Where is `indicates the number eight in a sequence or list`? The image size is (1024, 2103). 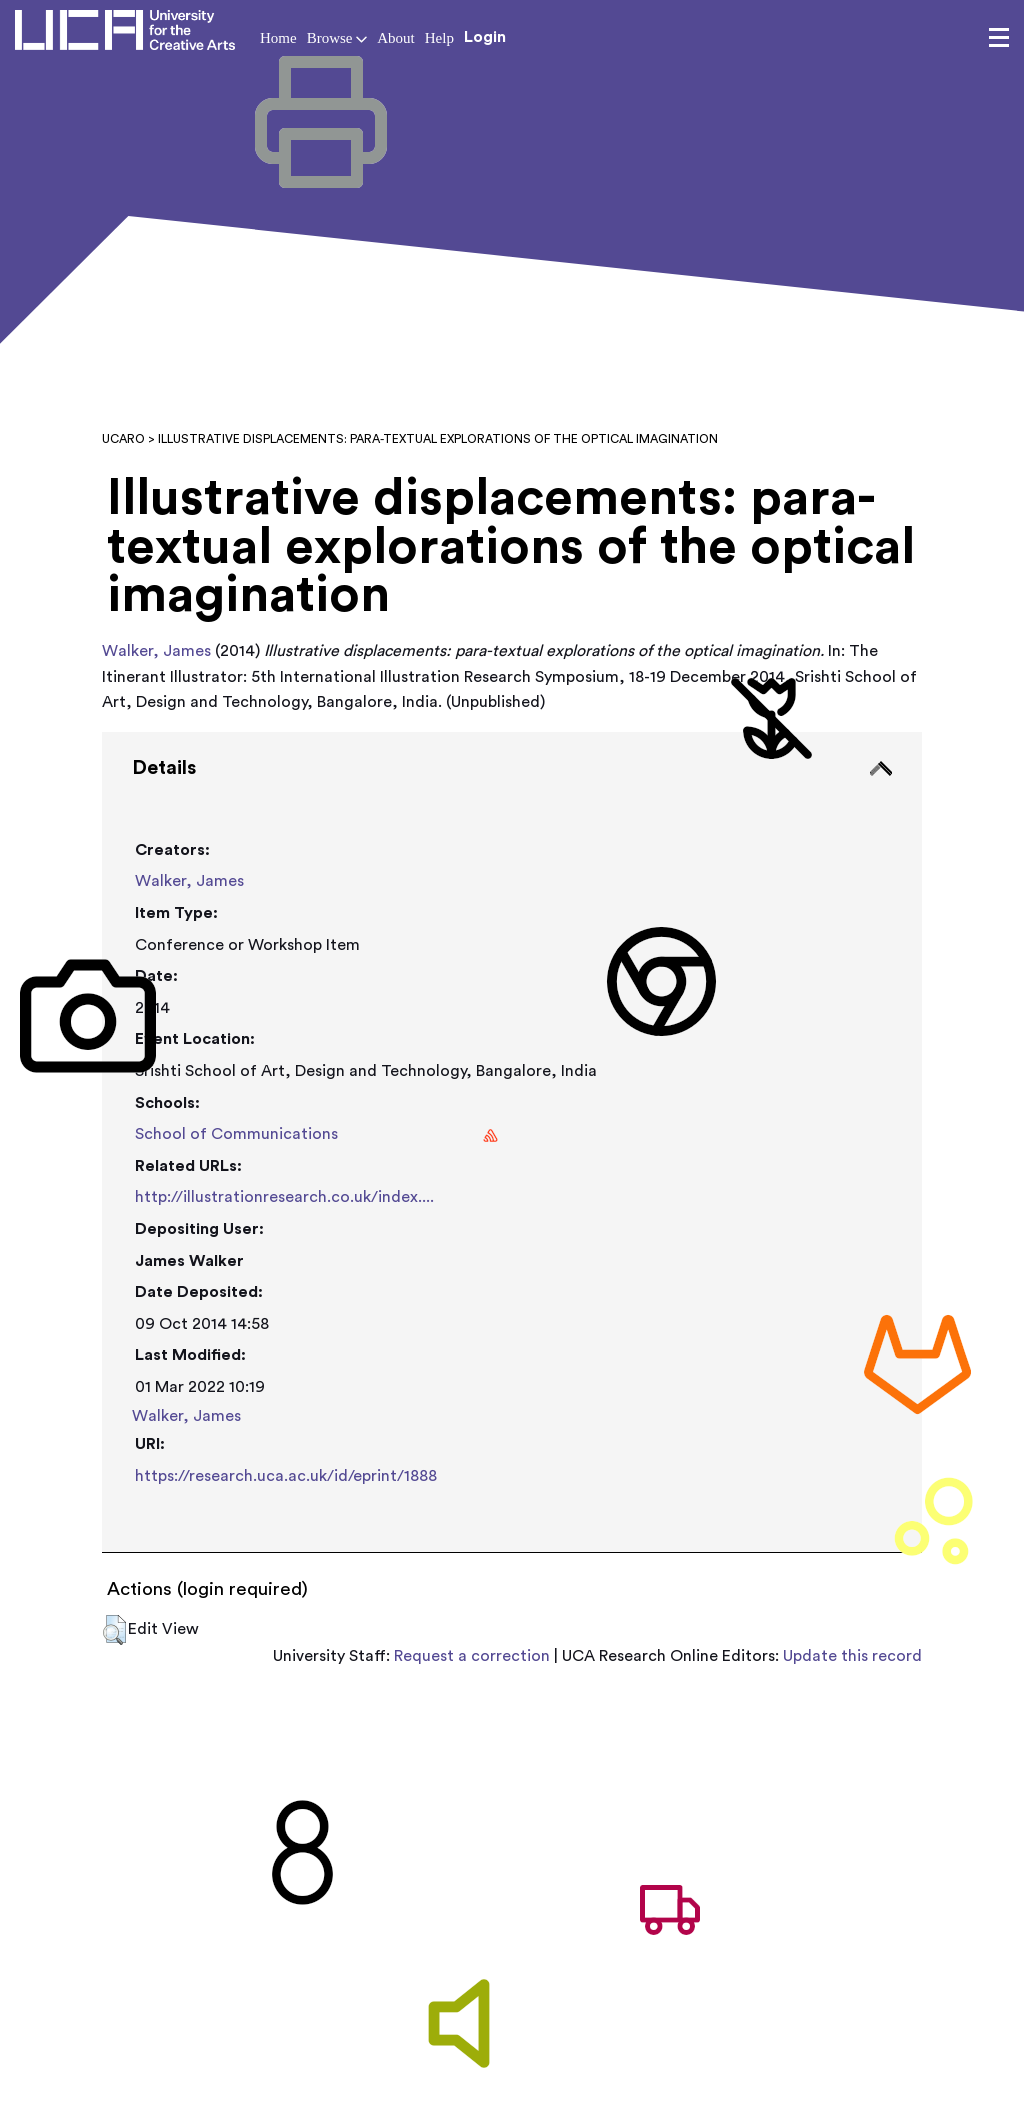
indicates the number eight in a sequence or list is located at coordinates (302, 1852).